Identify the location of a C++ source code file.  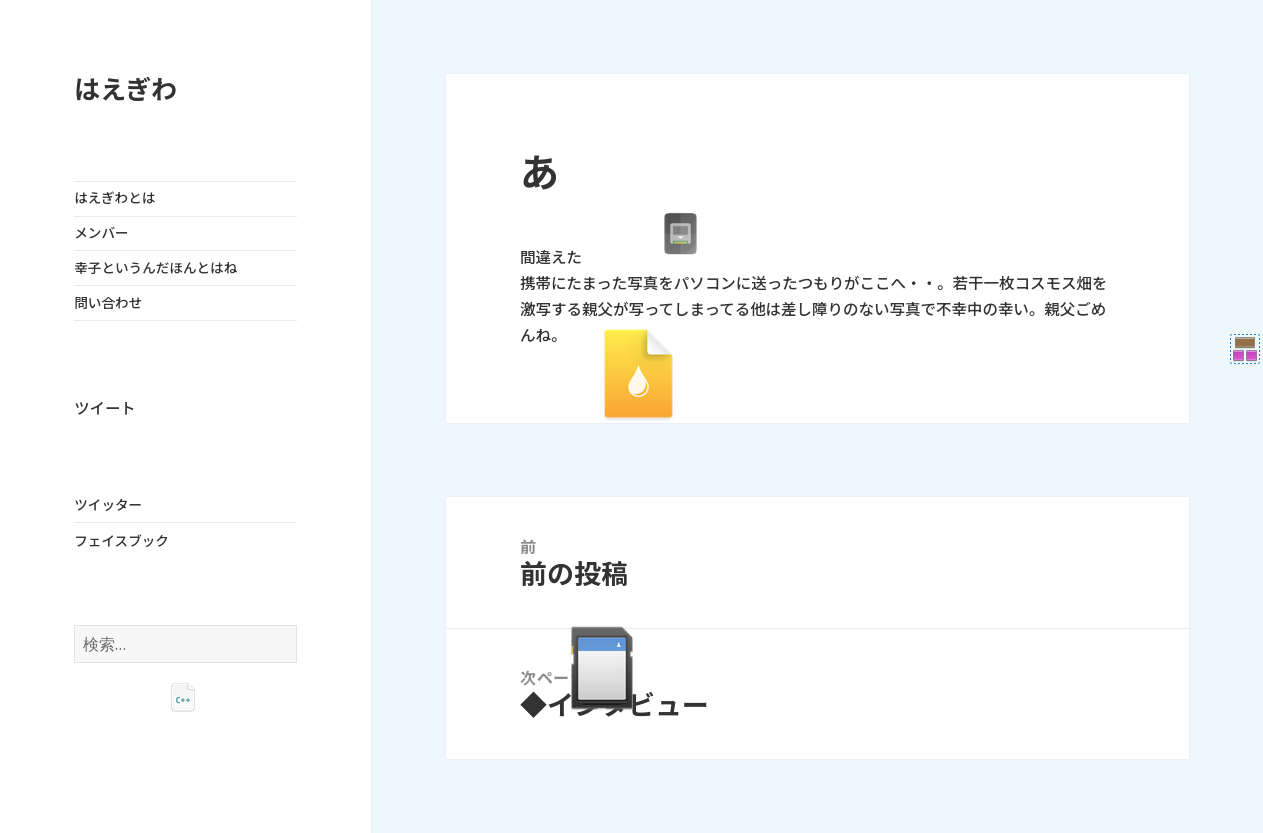
(183, 697).